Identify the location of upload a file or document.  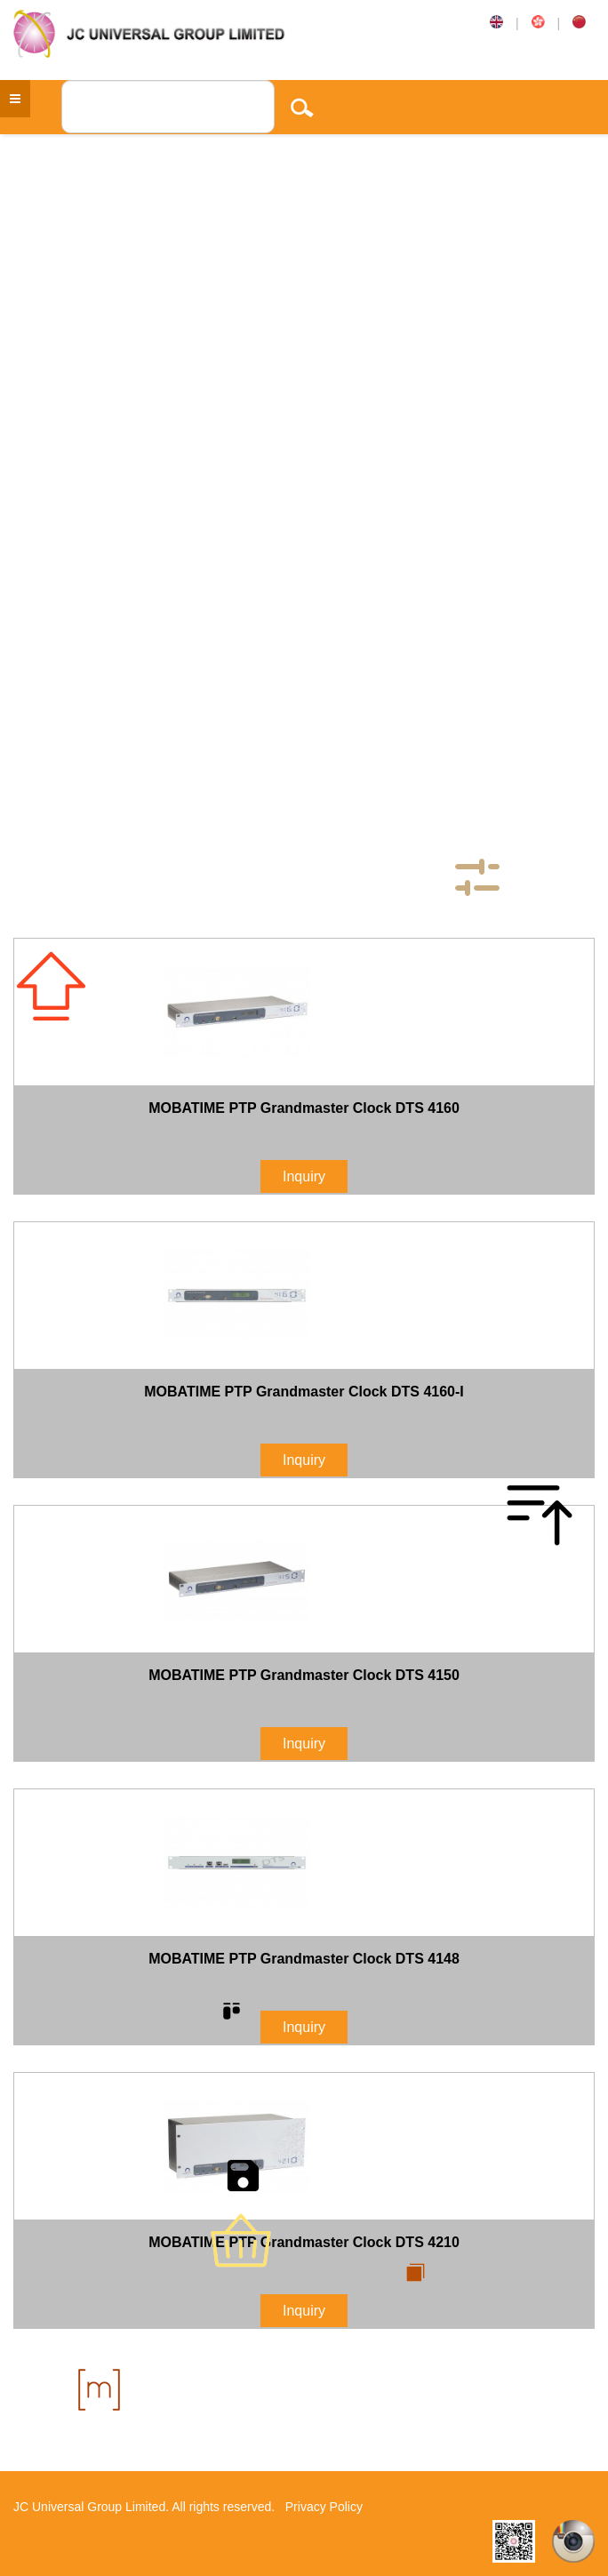
(51, 988).